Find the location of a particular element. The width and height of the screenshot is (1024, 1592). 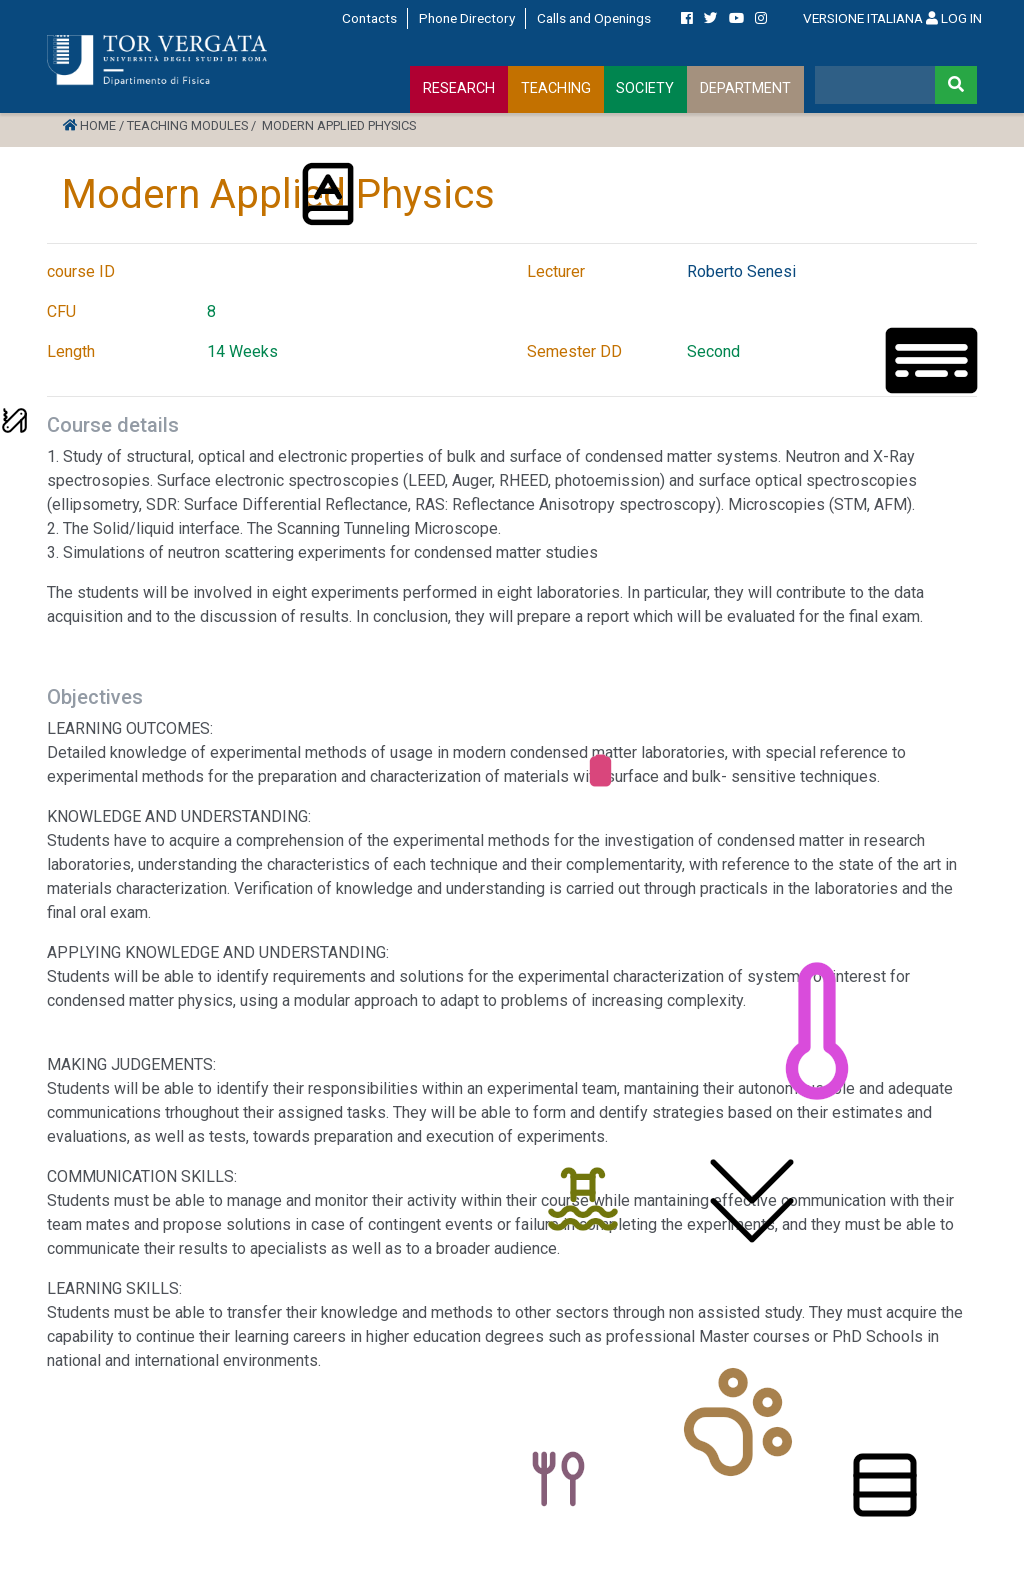

access dictionary or glossary is located at coordinates (328, 194).